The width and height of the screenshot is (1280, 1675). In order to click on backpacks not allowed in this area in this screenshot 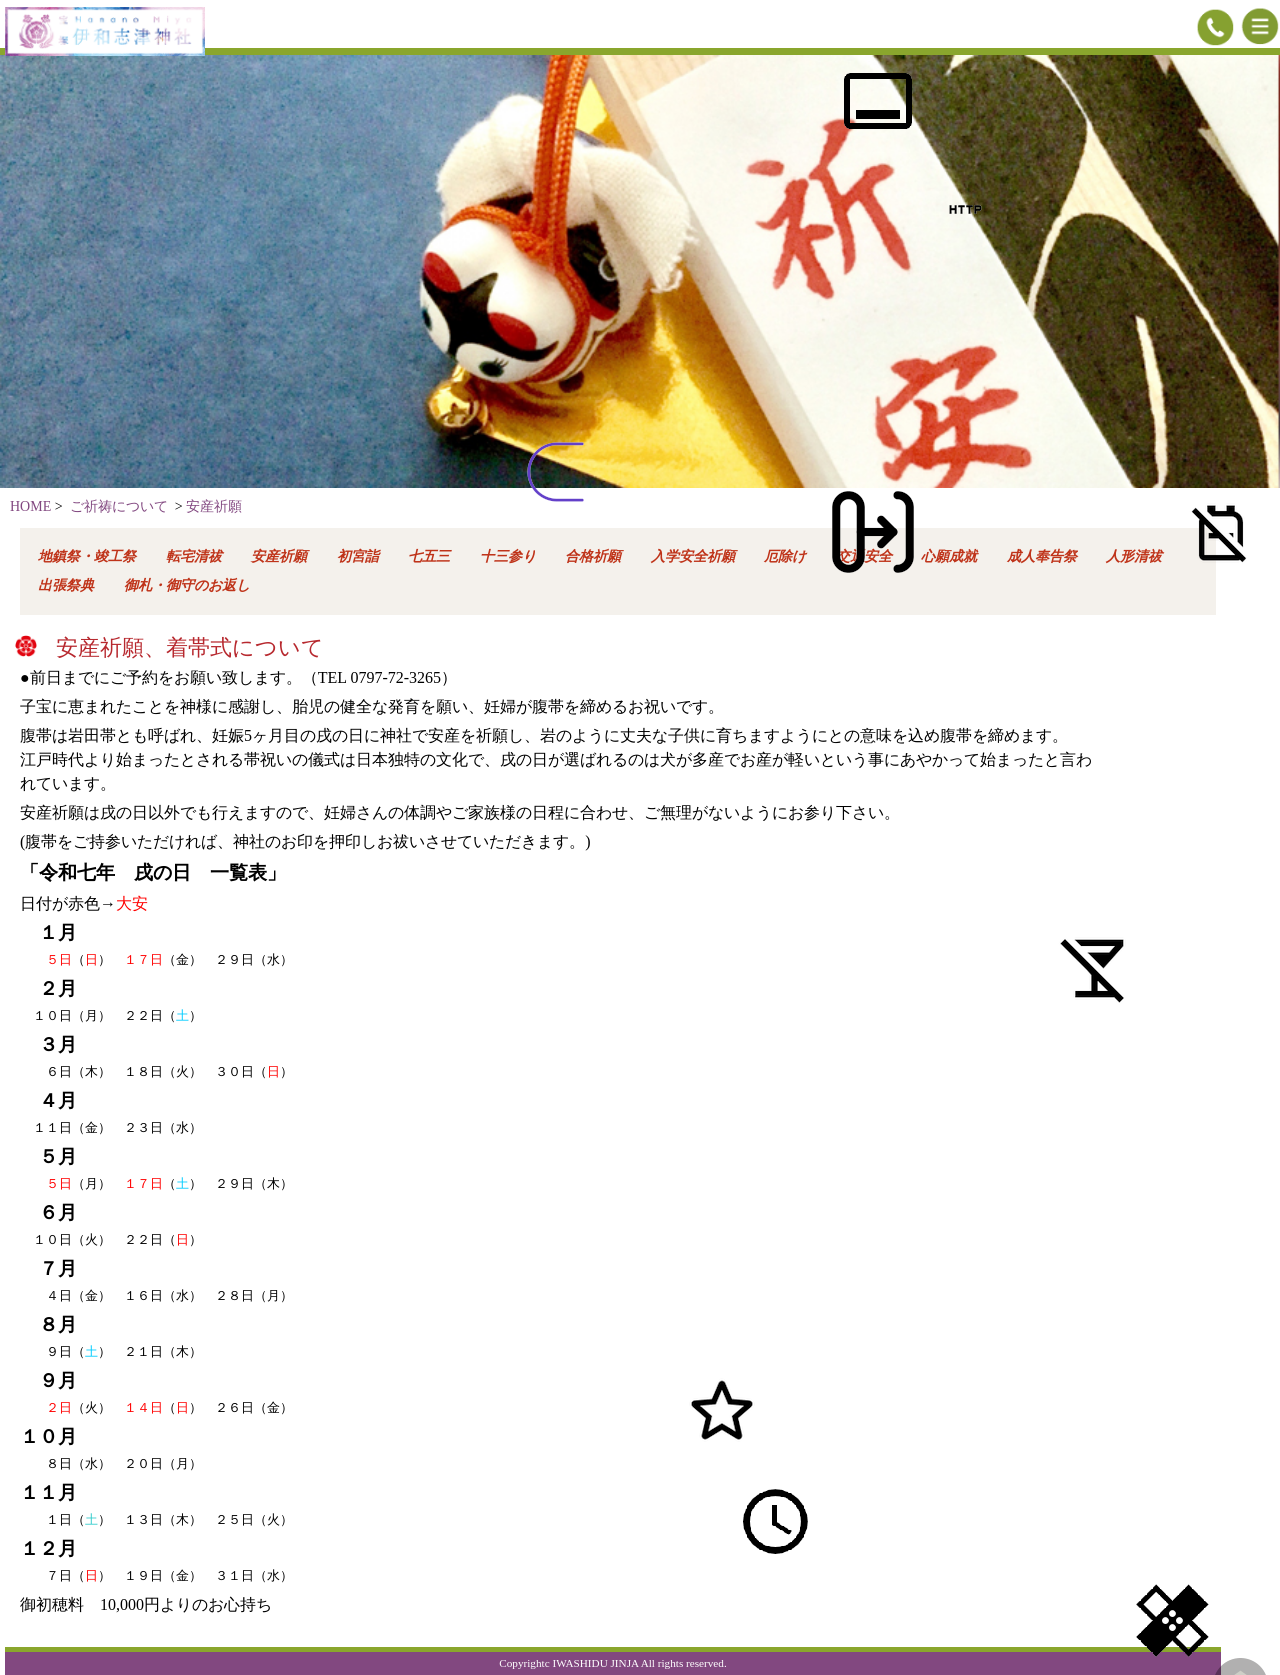, I will do `click(1221, 533)`.